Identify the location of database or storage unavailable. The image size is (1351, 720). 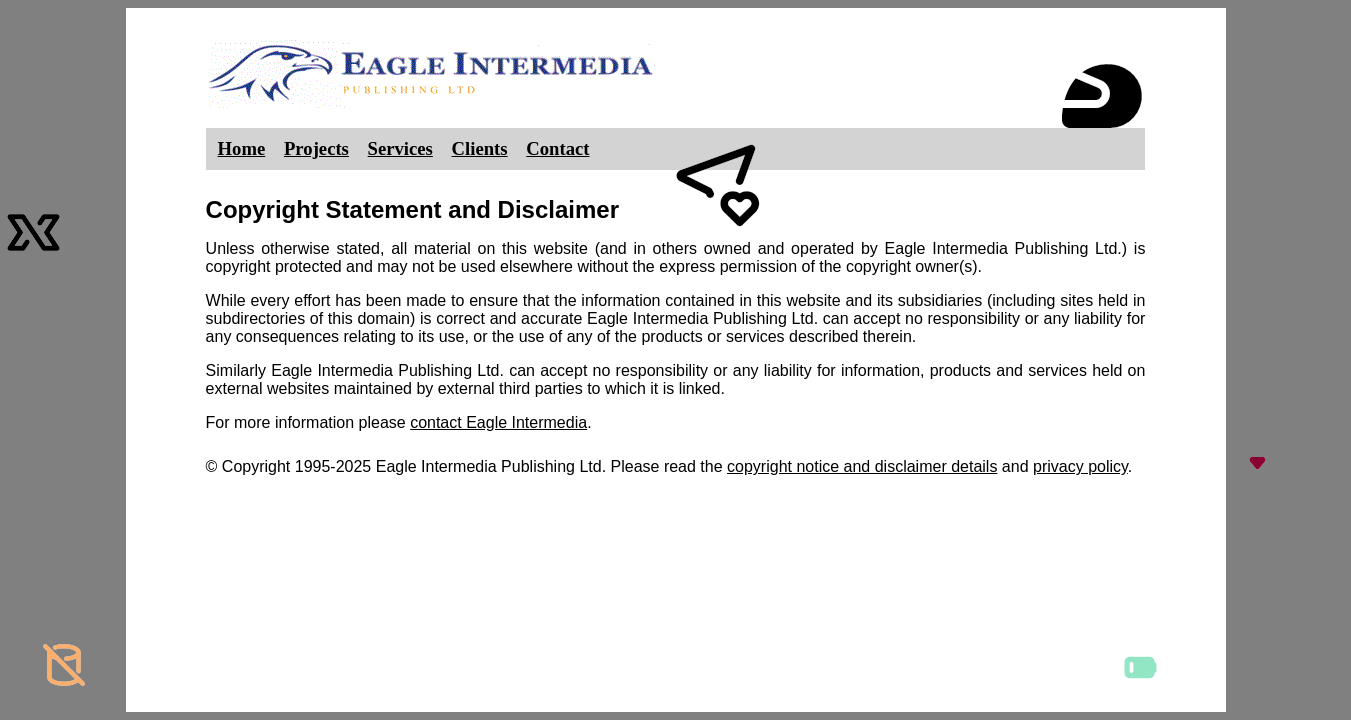
(64, 665).